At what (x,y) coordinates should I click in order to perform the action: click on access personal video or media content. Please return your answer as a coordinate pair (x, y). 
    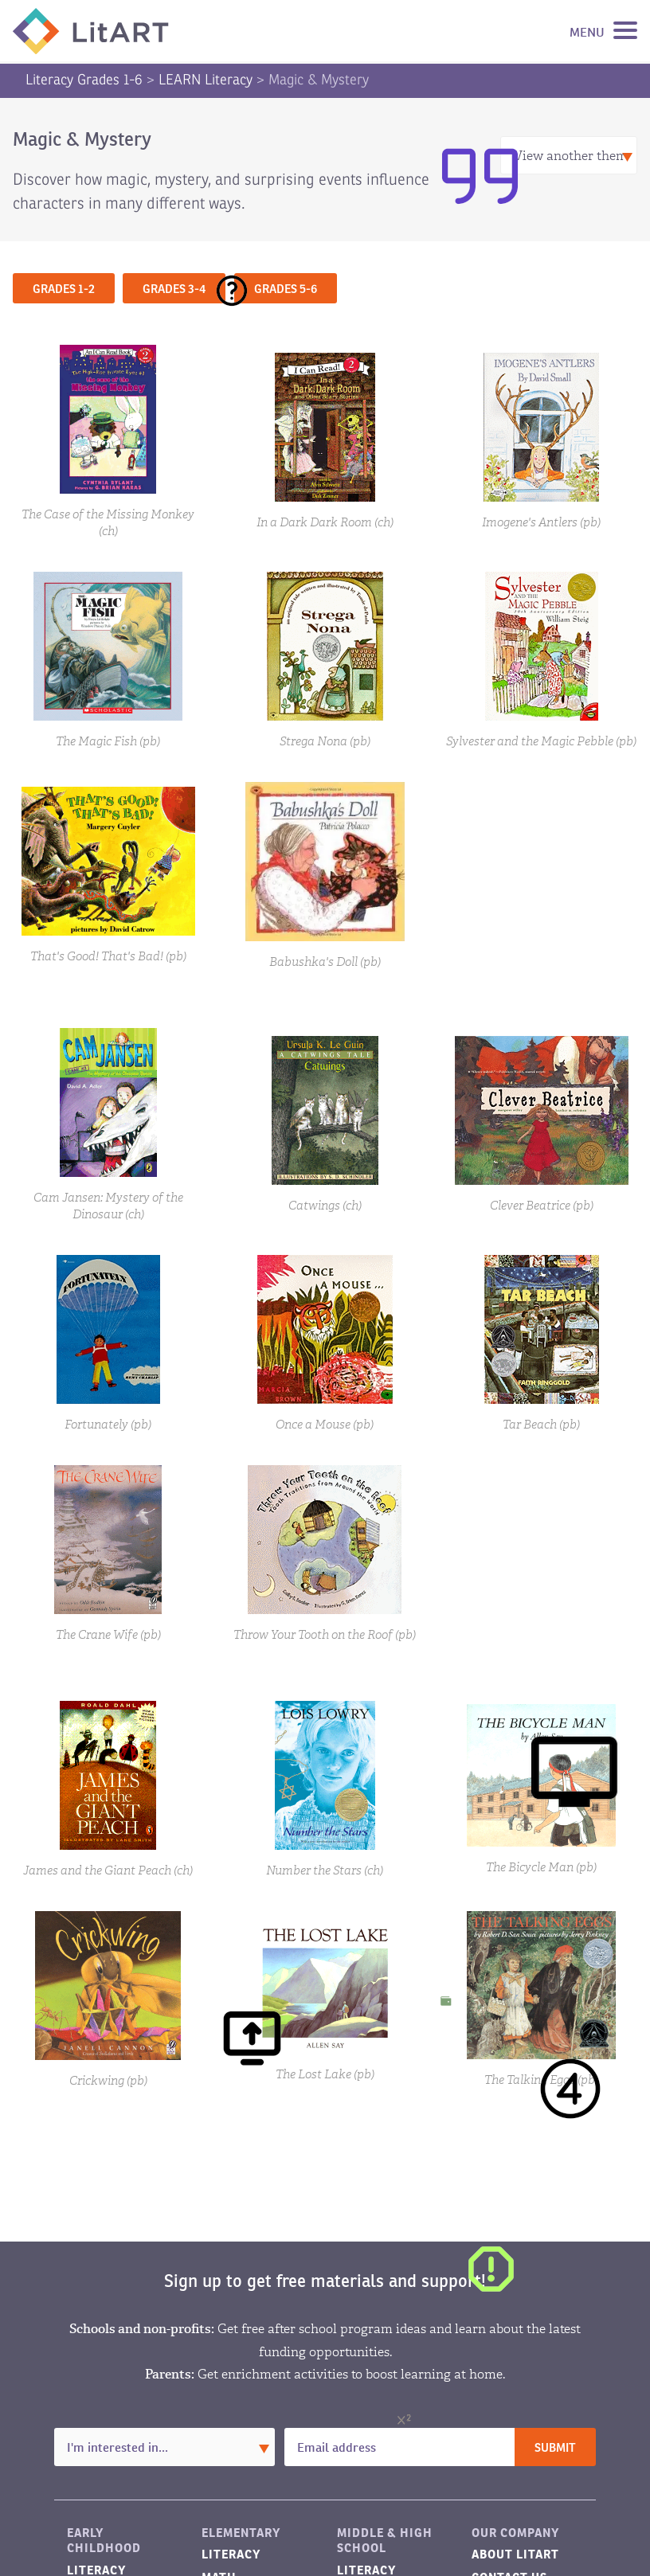
    Looking at the image, I should click on (574, 1772).